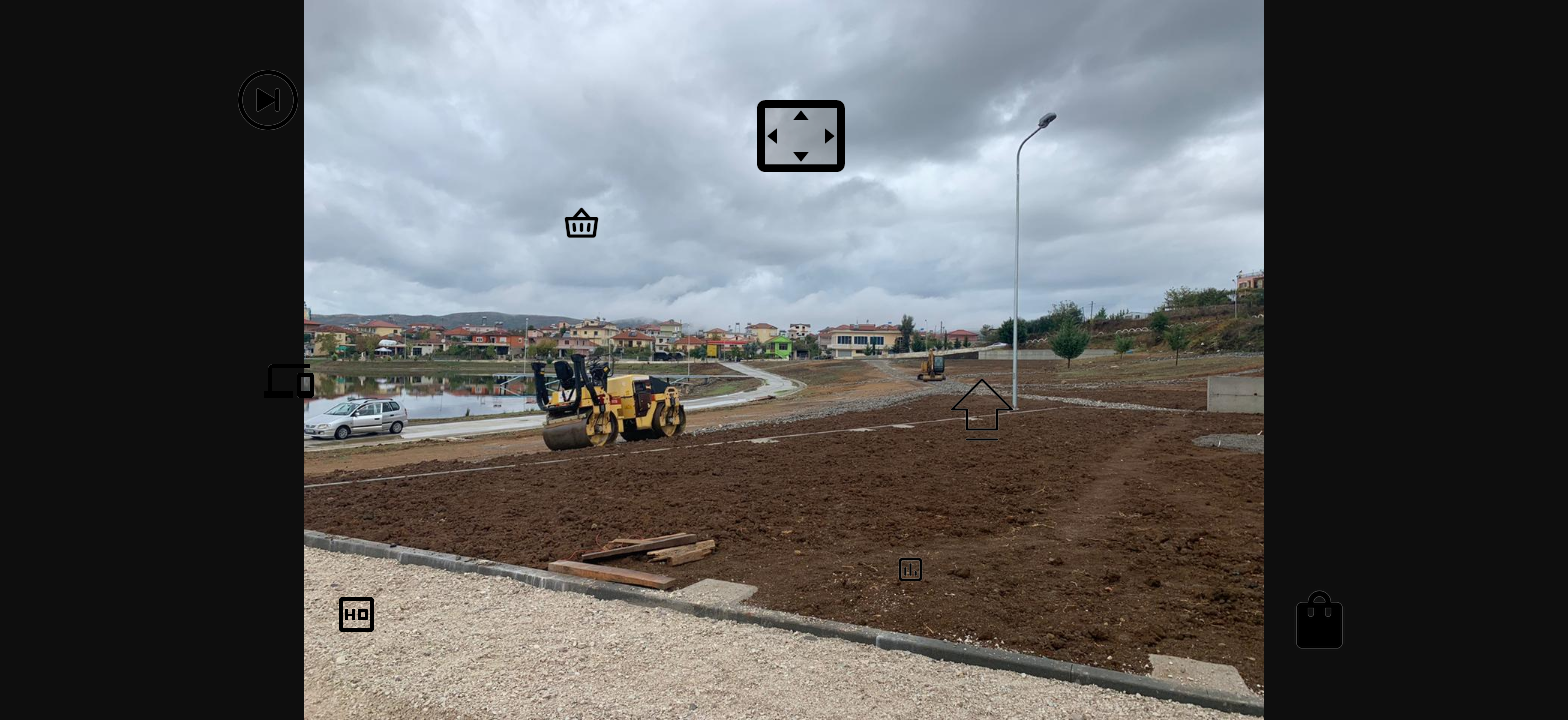  Describe the element at coordinates (268, 100) in the screenshot. I see `skip to the next track` at that location.